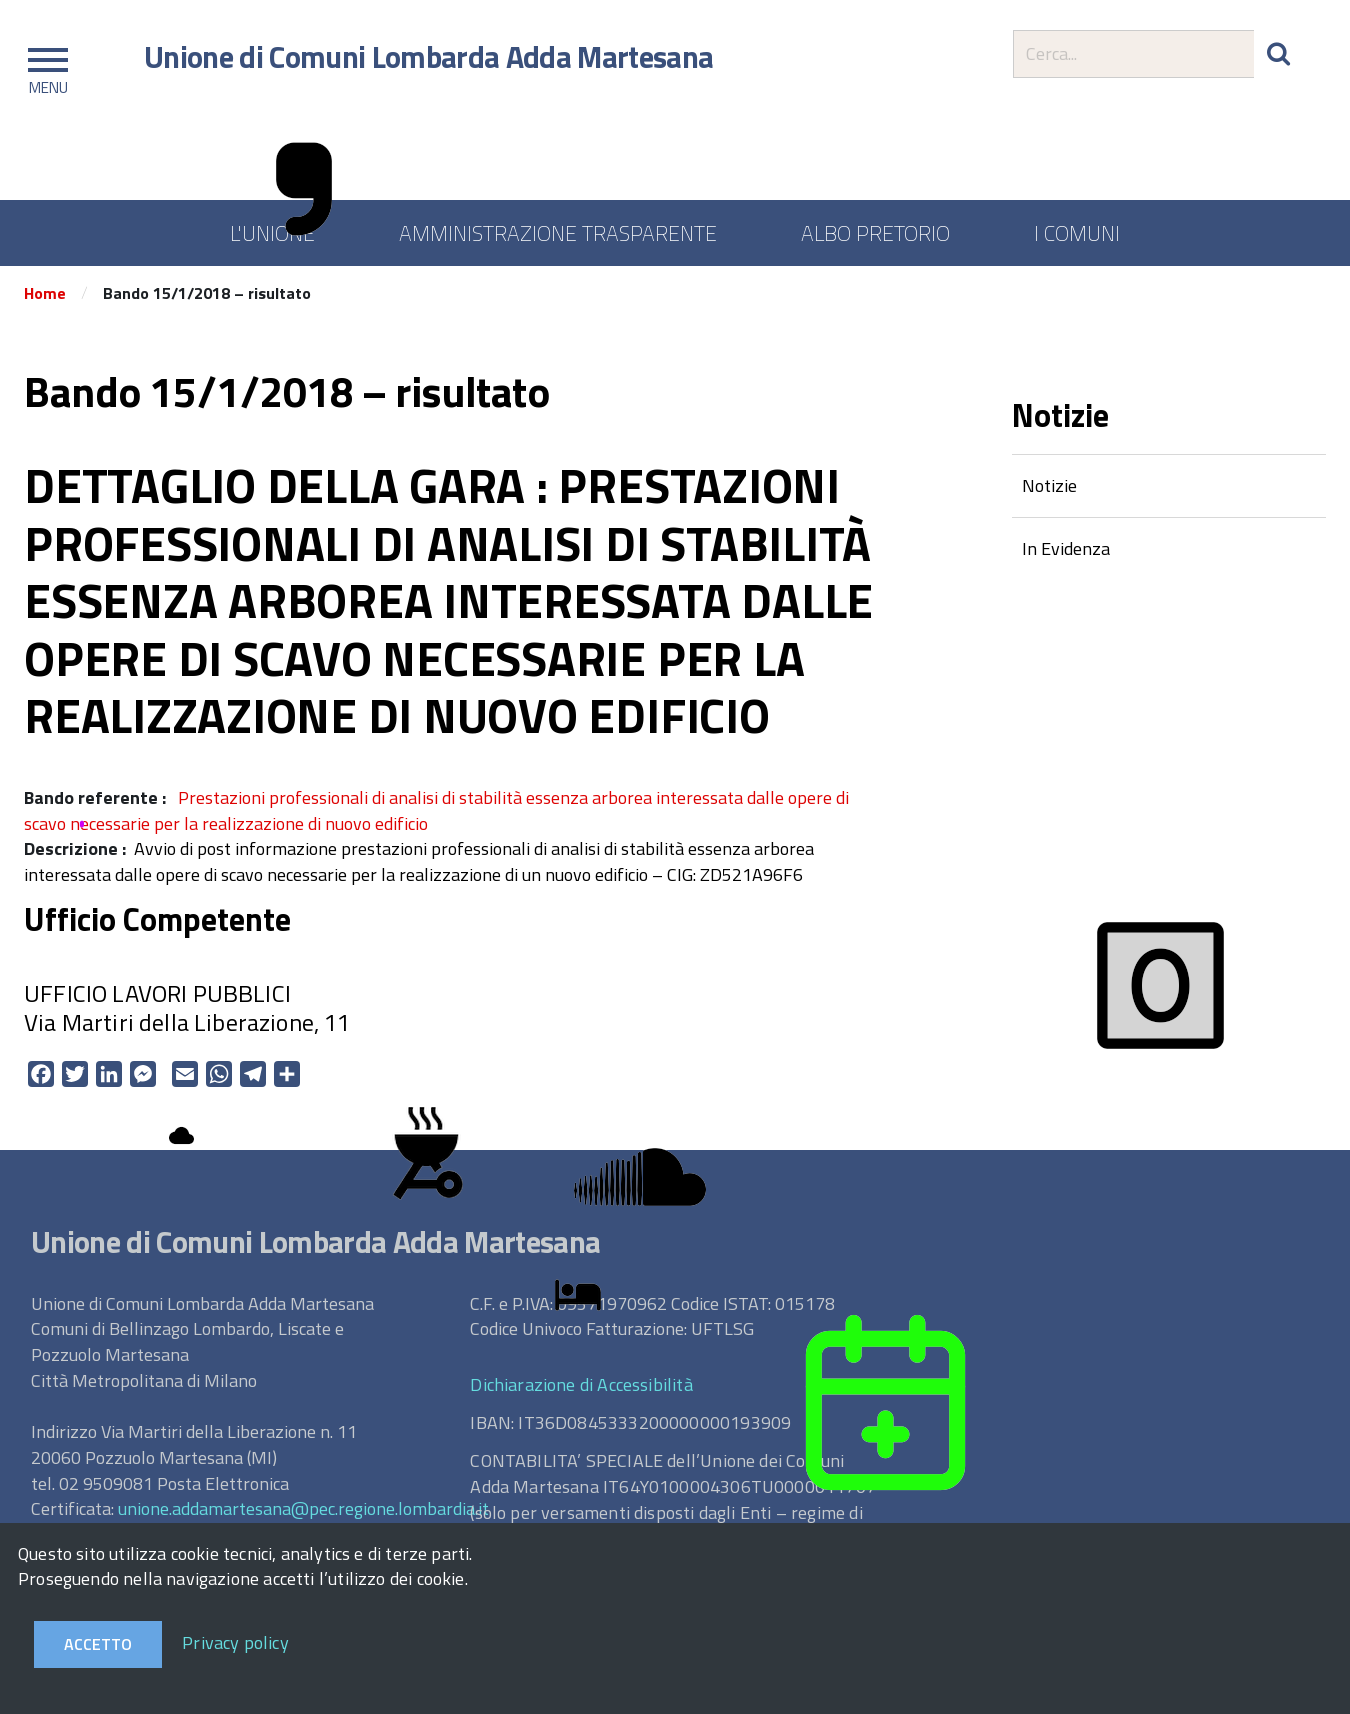 The height and width of the screenshot is (1714, 1350). Describe the element at coordinates (885, 1402) in the screenshot. I see `add a new event to calendar` at that location.